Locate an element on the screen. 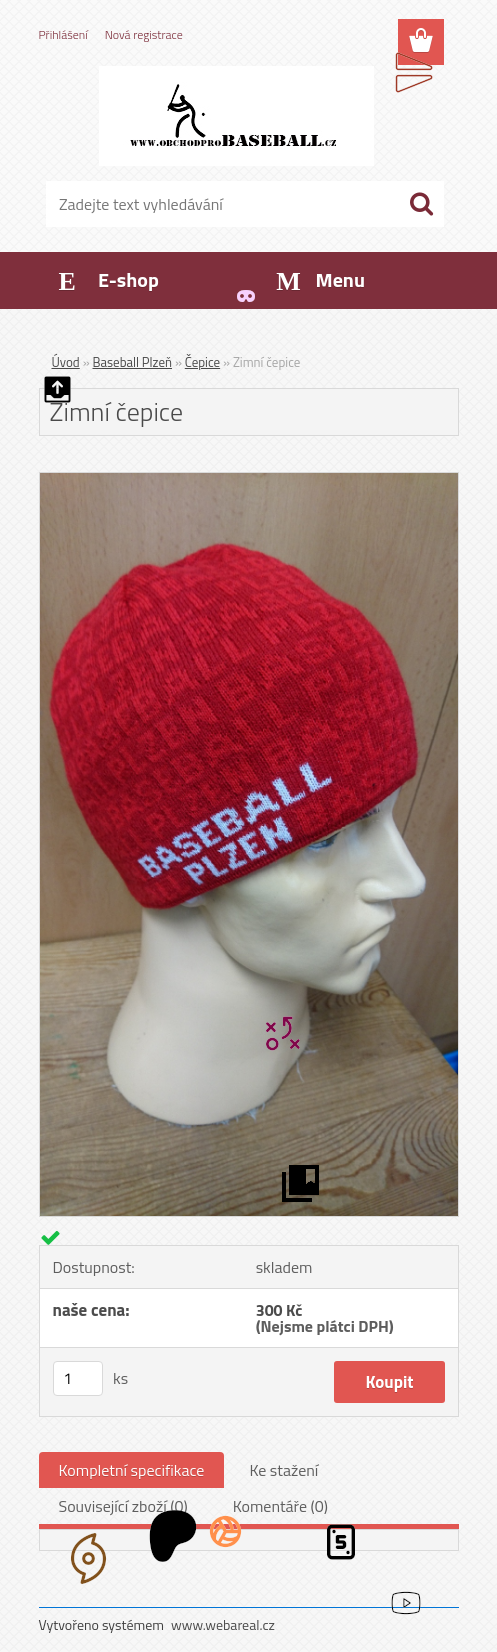 Image resolution: width=497 pixels, height=1652 pixels. enable incognito or private browsing mode is located at coordinates (246, 296).